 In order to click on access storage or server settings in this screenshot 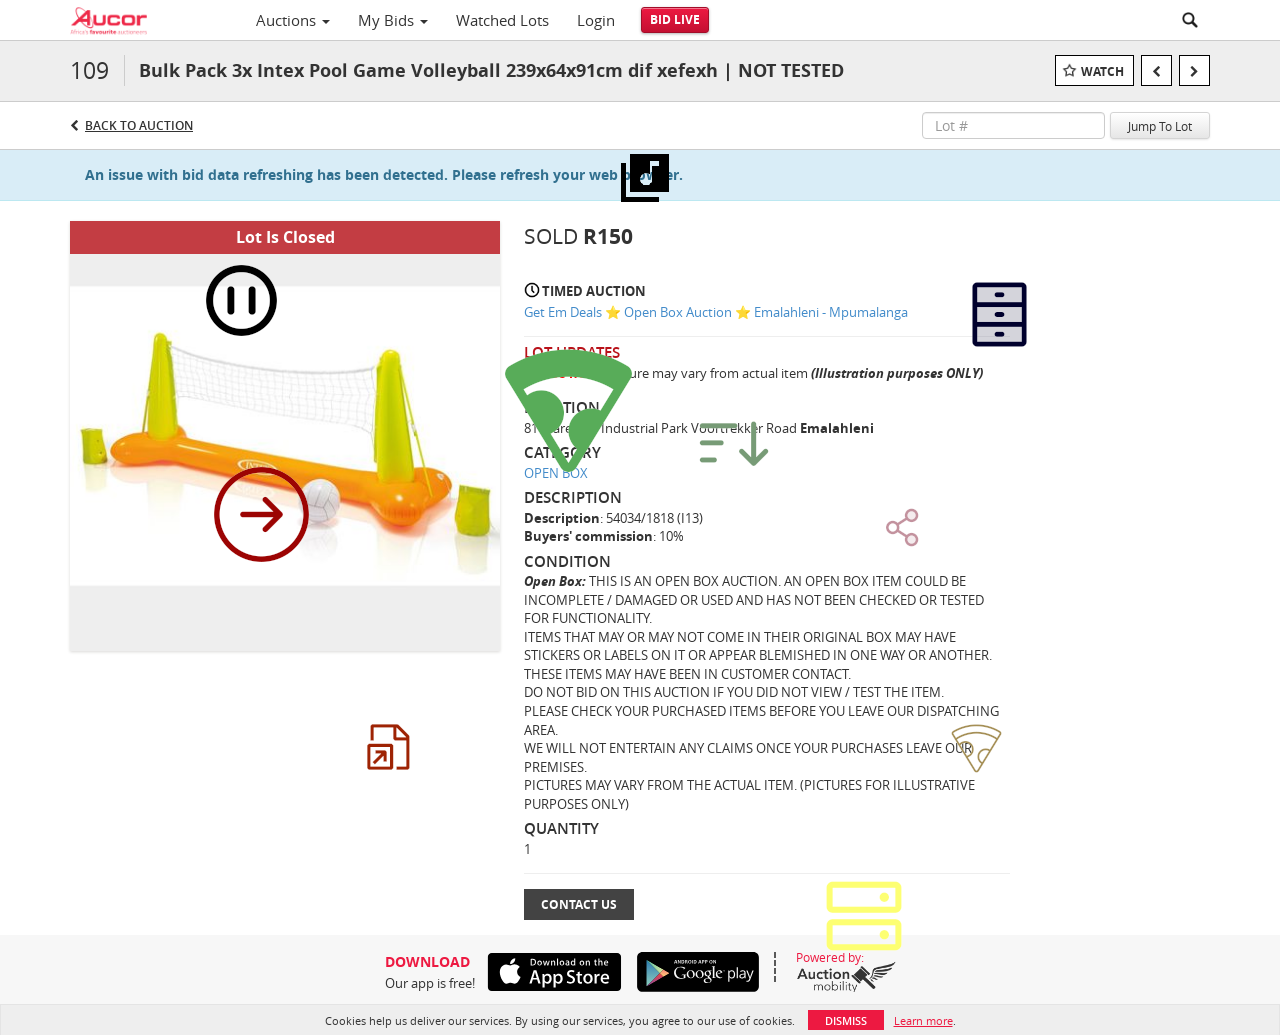, I will do `click(864, 916)`.